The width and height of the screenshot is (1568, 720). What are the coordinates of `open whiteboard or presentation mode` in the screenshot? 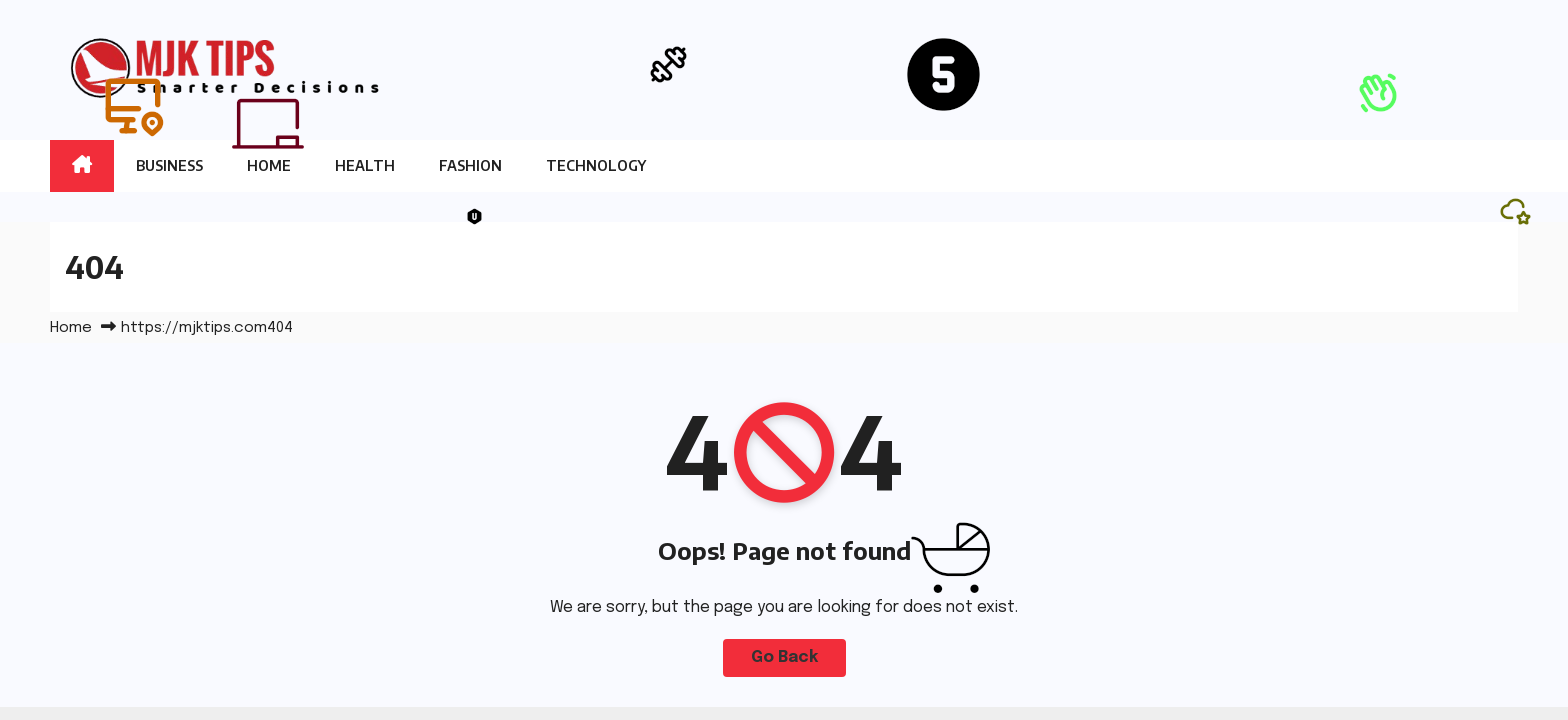 It's located at (268, 125).